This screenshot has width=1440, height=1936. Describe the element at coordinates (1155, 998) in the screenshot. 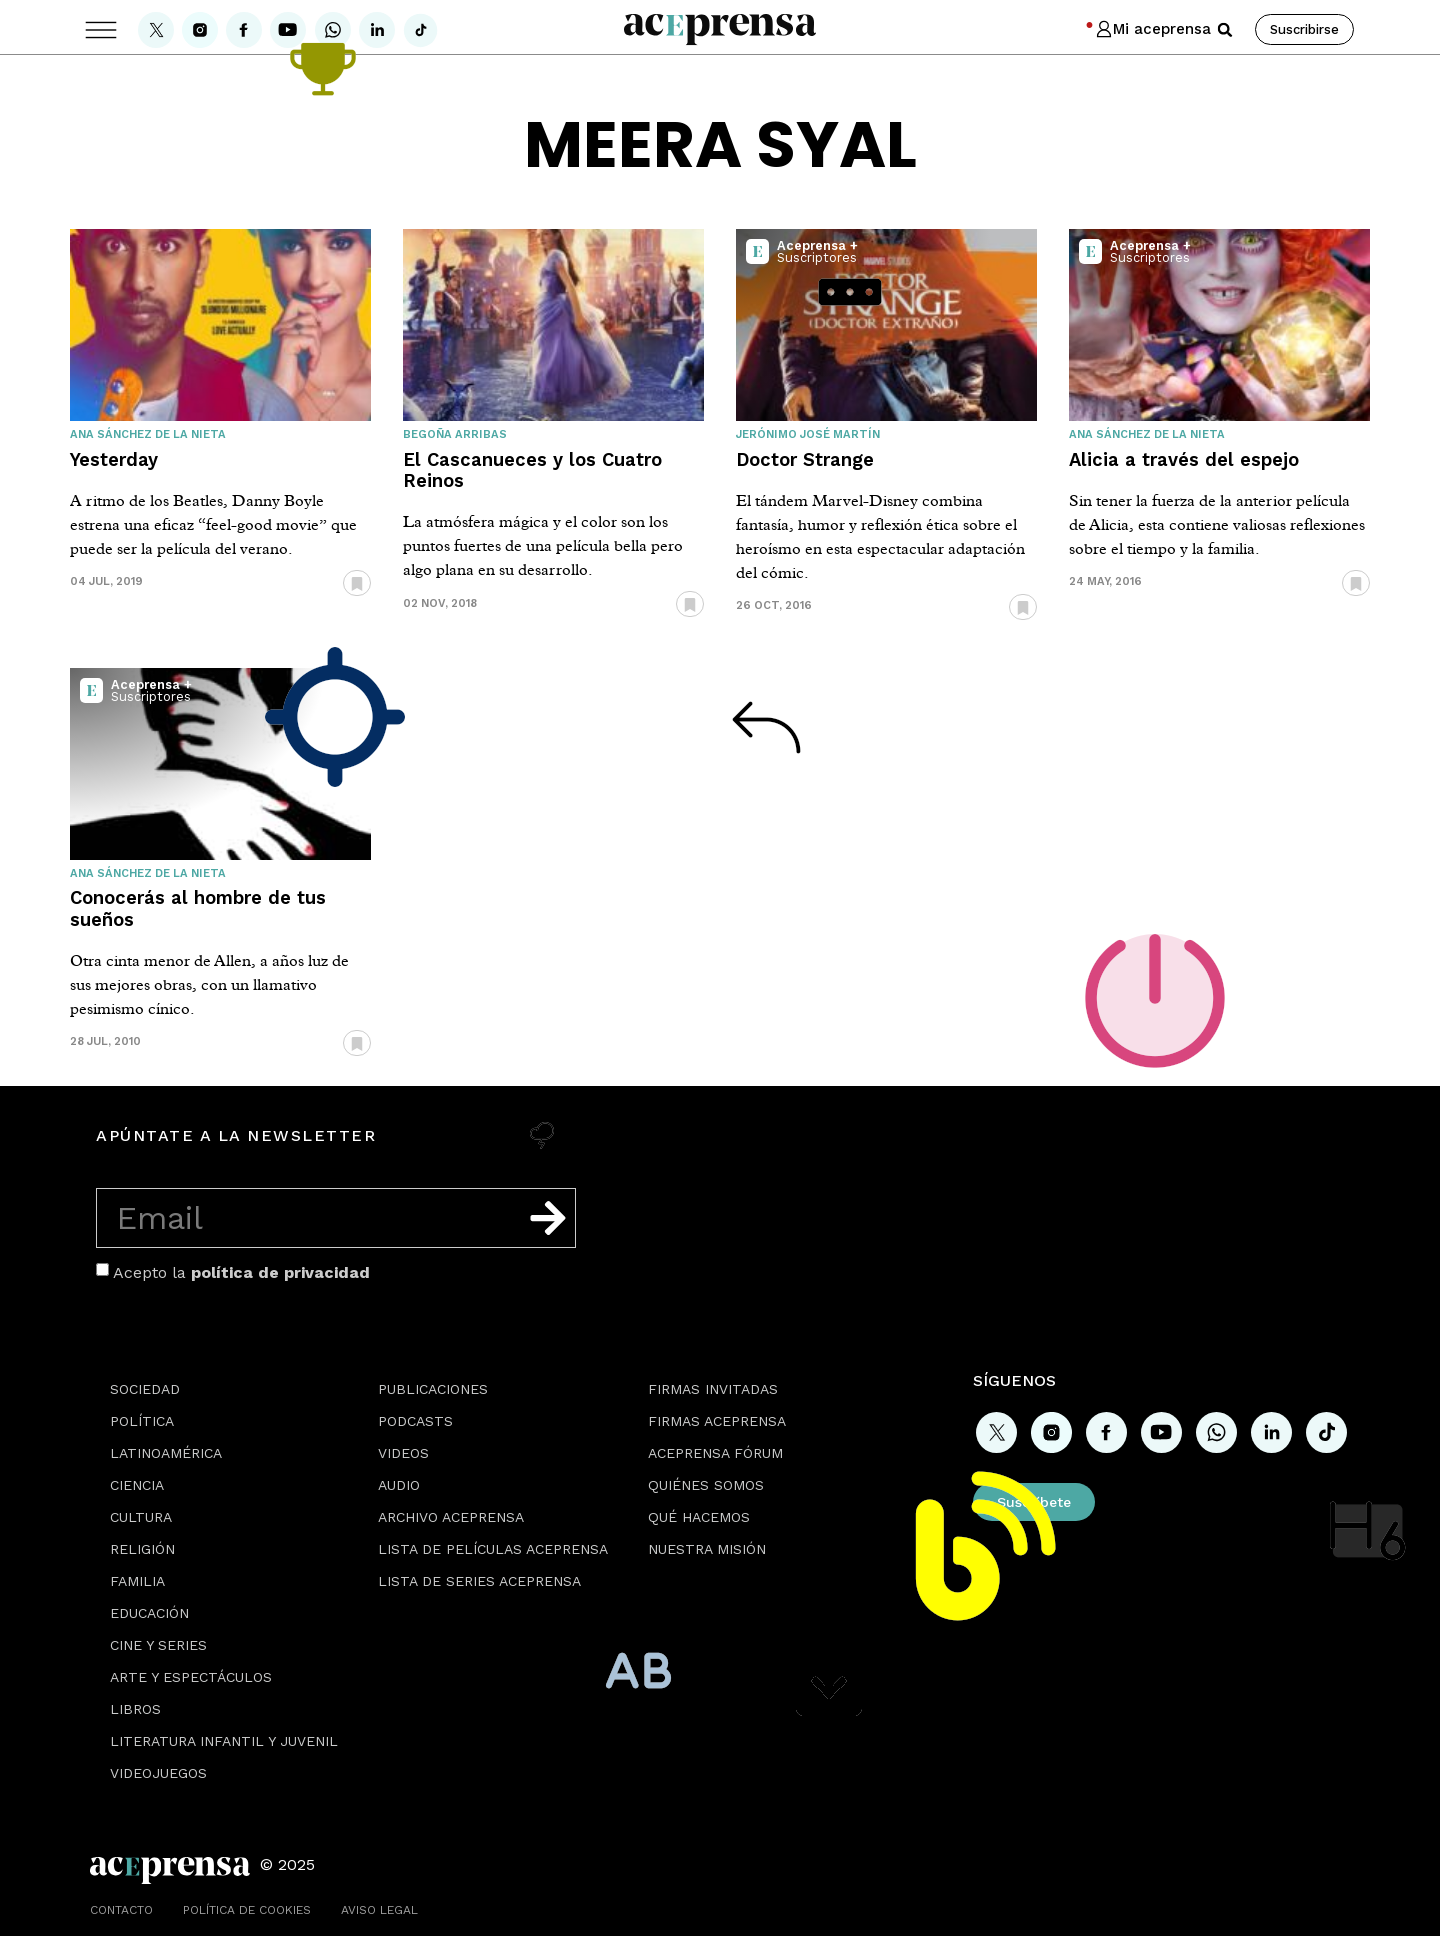

I see `turn device on or off` at that location.